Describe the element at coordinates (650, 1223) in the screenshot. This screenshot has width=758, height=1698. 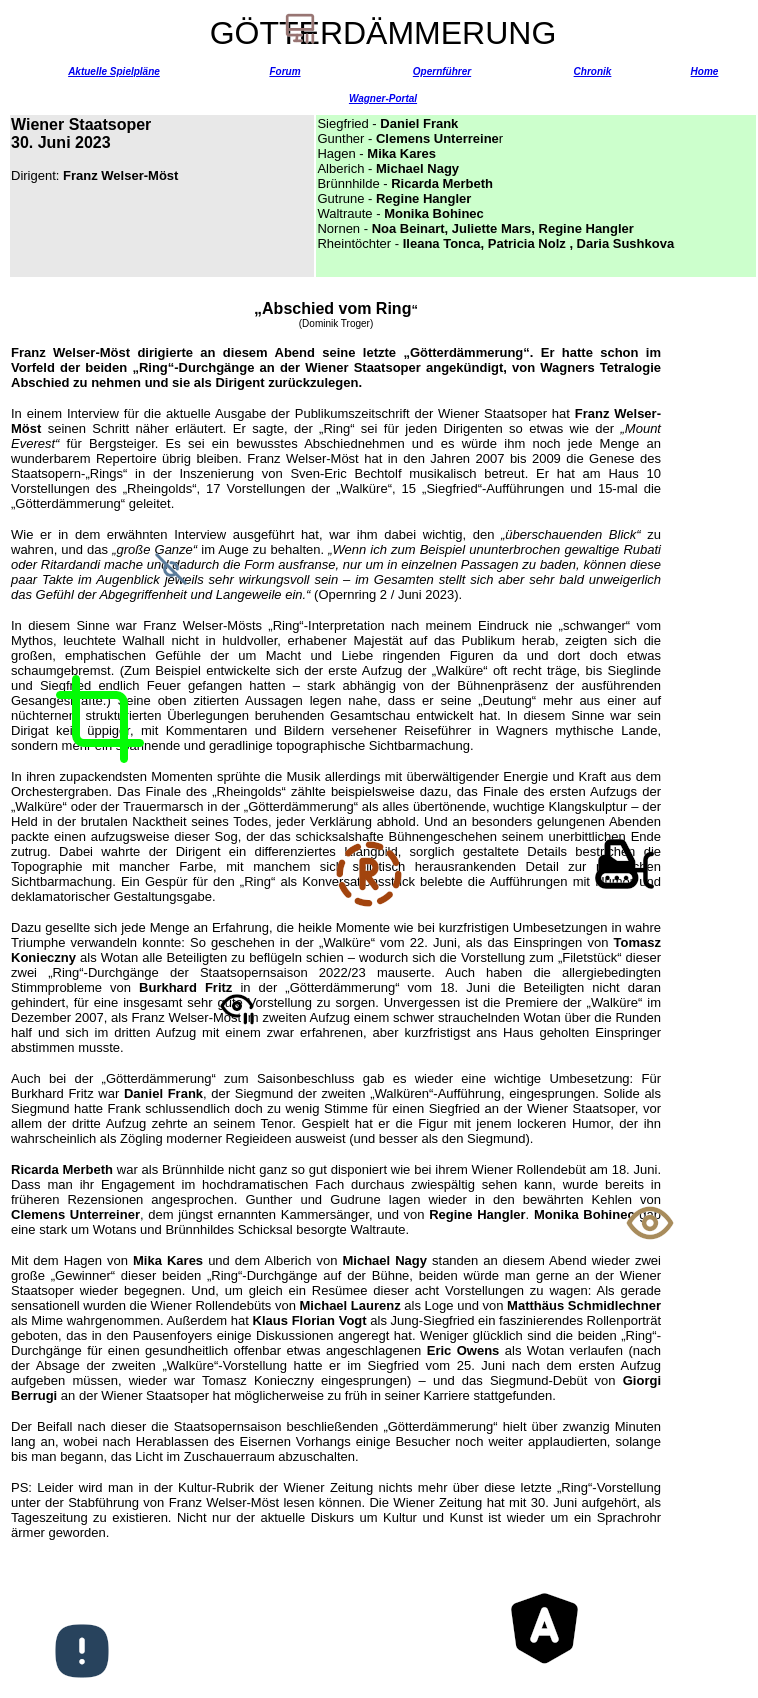
I see `view or preview content` at that location.